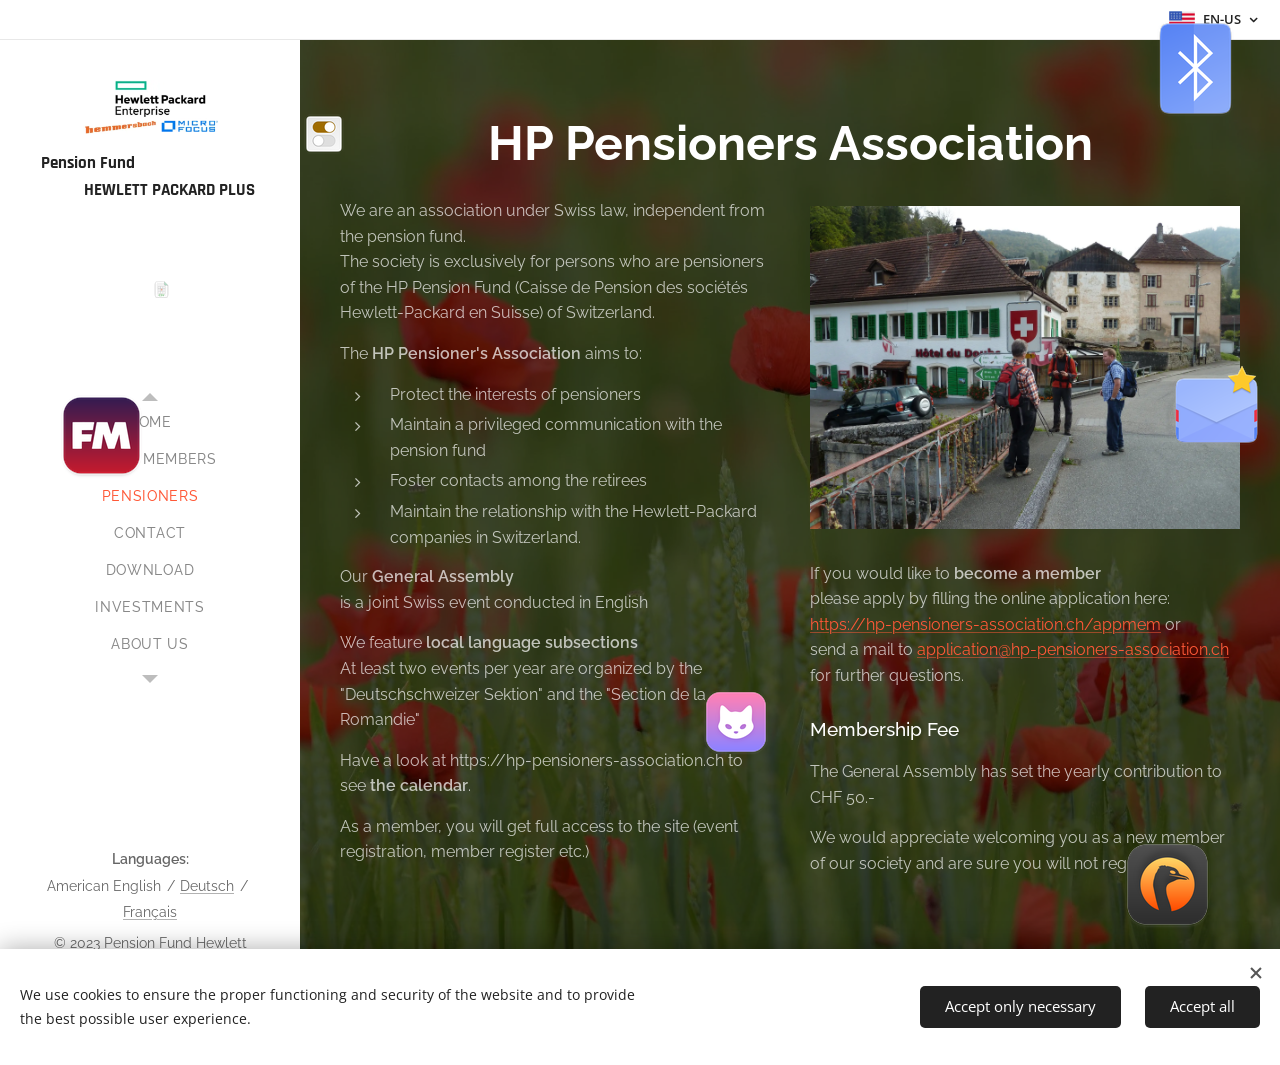 This screenshot has width=1280, height=1065. What do you see at coordinates (1216, 410) in the screenshot?
I see `indicates unread email in your inbox` at bounding box center [1216, 410].